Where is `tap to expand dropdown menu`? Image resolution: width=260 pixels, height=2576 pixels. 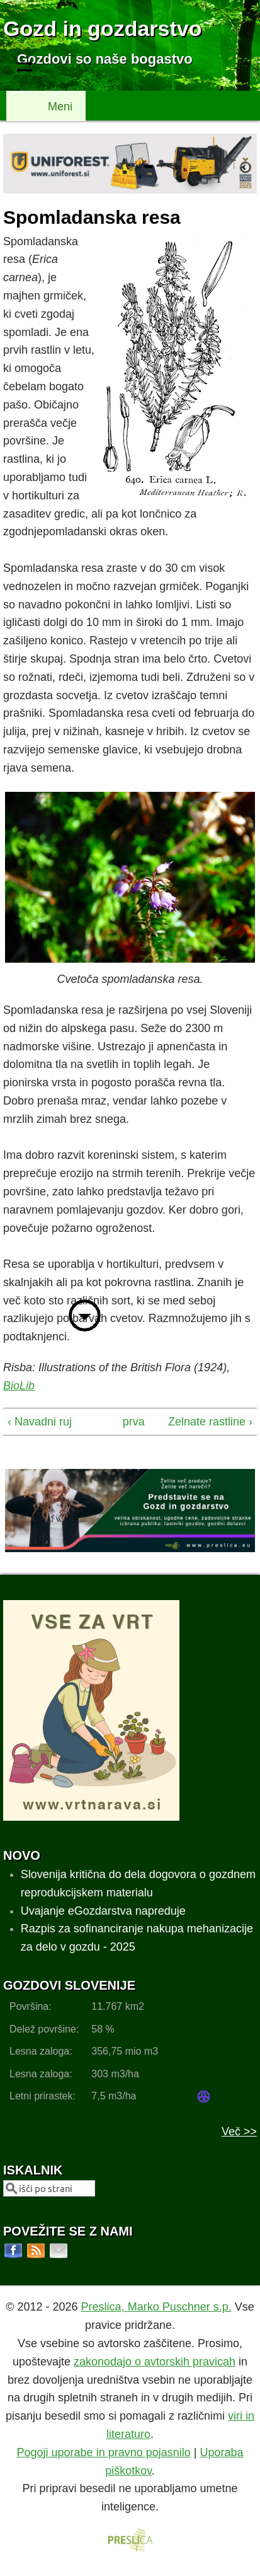
tap to expand dropdown menu is located at coordinates (84, 1315).